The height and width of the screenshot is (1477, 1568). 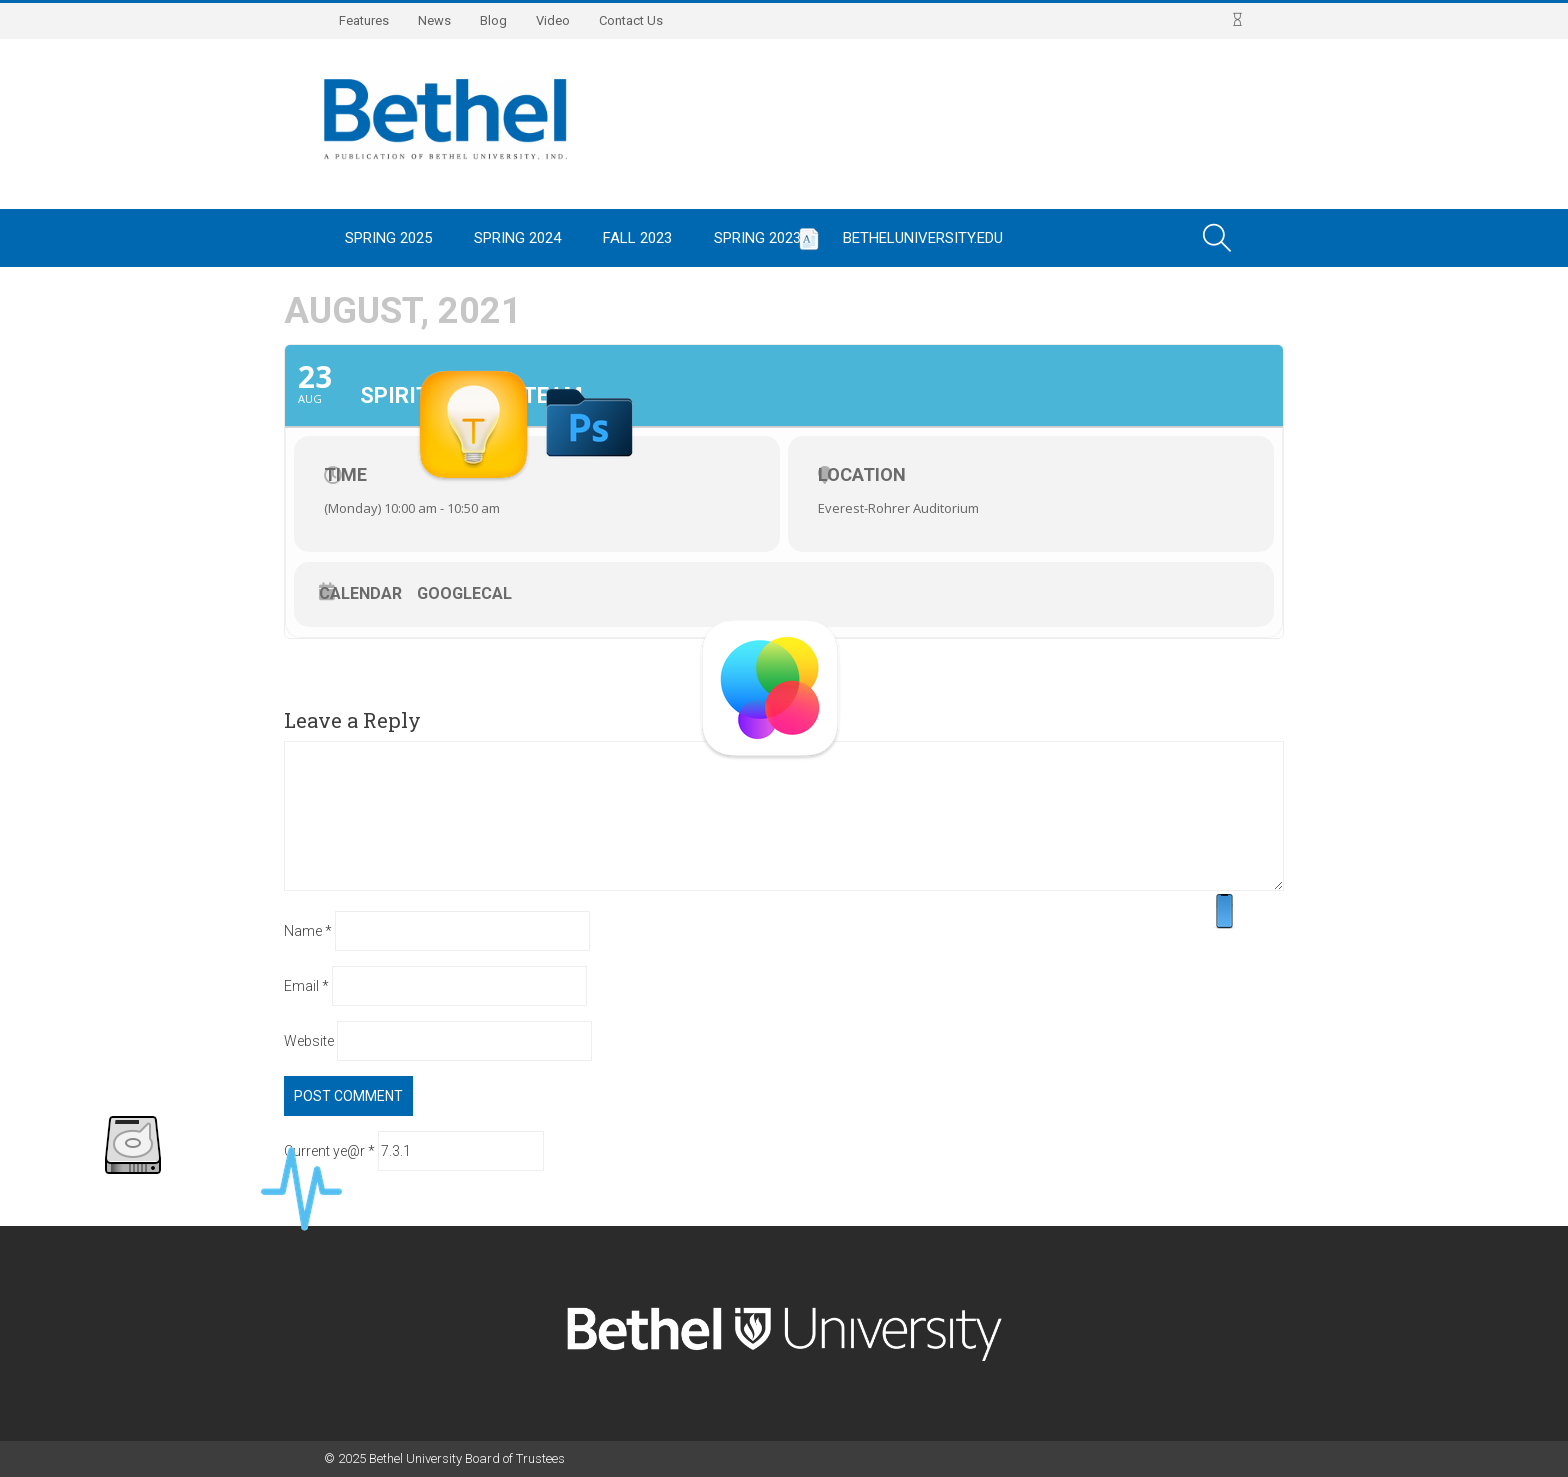 What do you see at coordinates (589, 425) in the screenshot?
I see `open folder containing adobe photoshop files` at bounding box center [589, 425].